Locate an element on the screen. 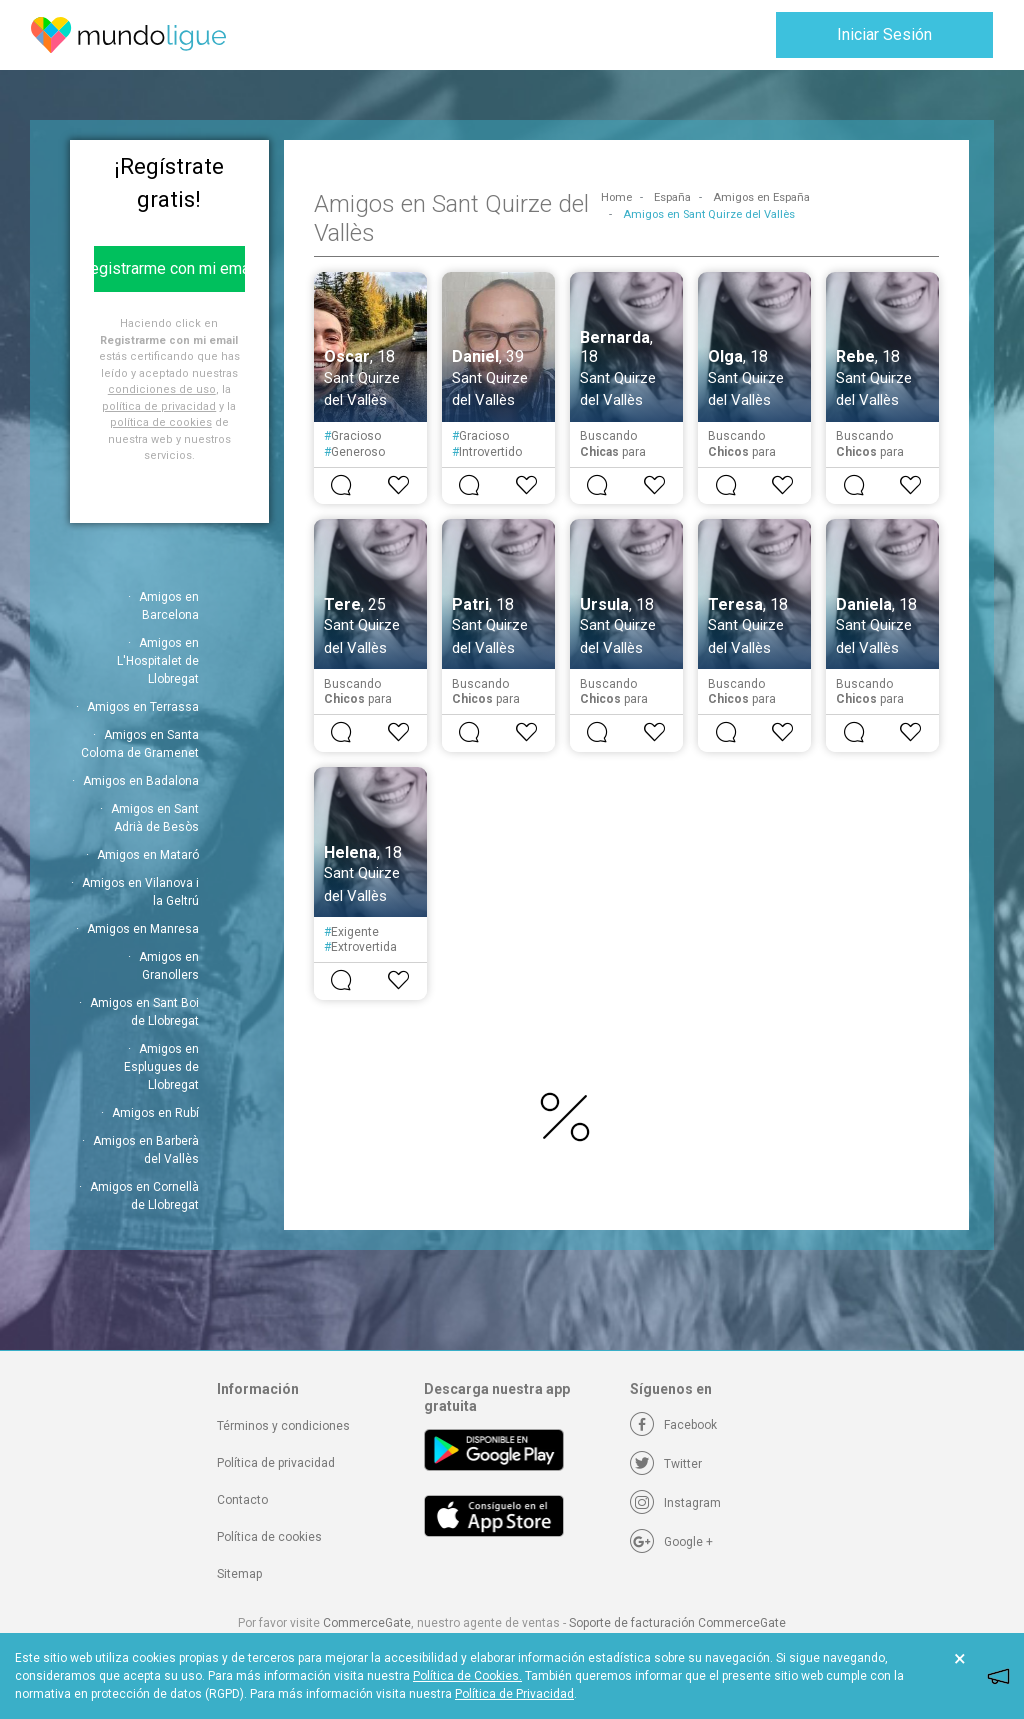 This screenshot has width=1024, height=1719. view discount or promotional pricing is located at coordinates (565, 1117).